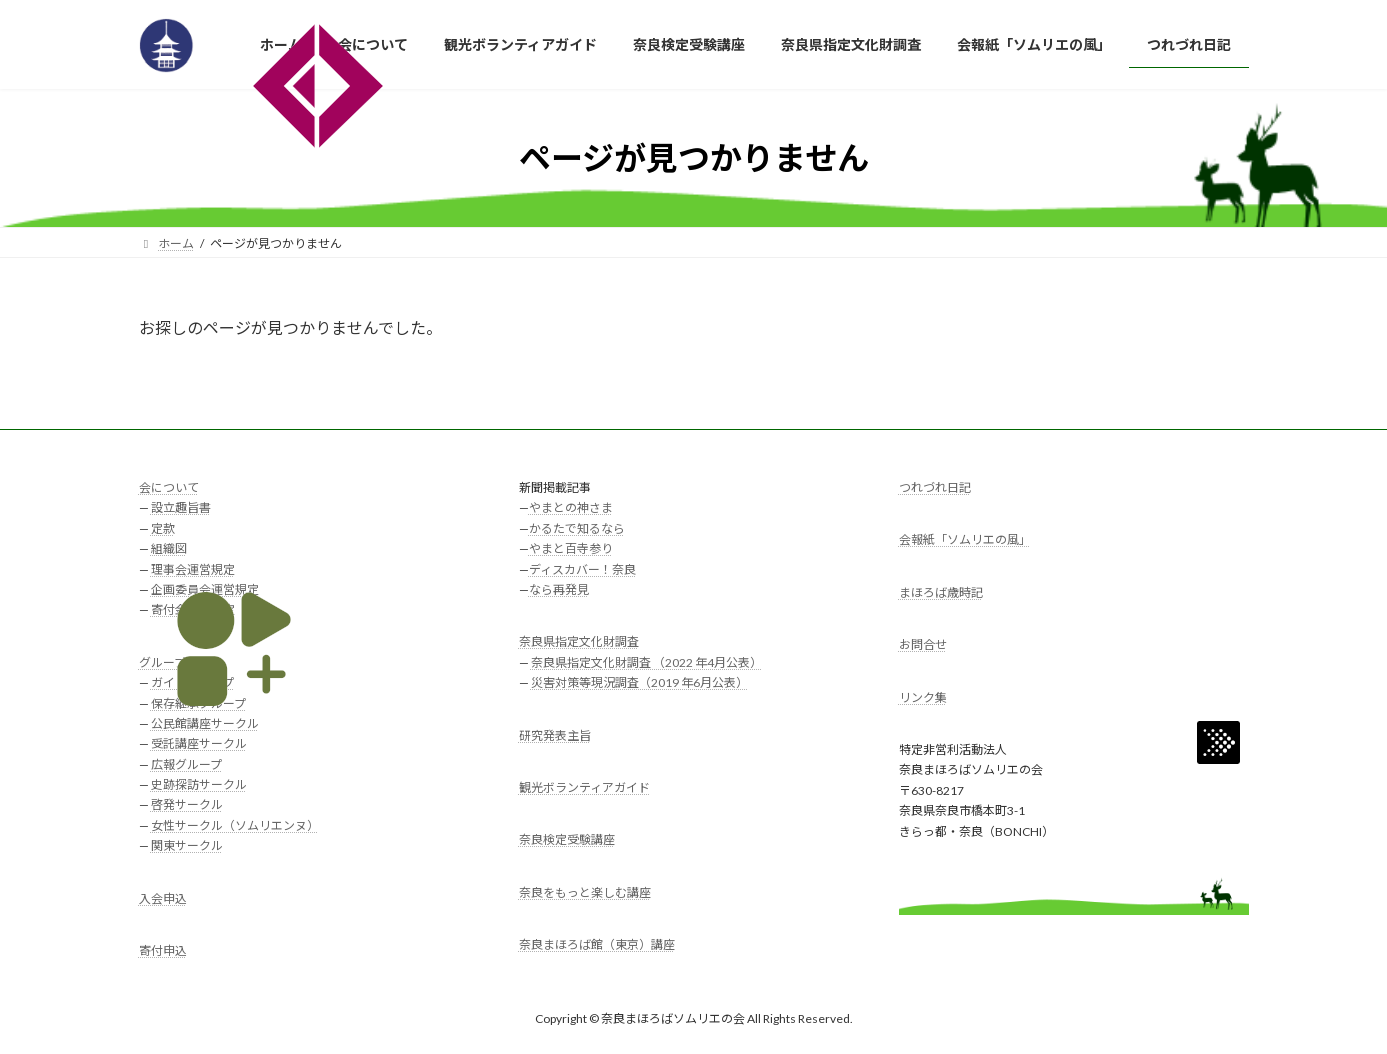  Describe the element at coordinates (234, 649) in the screenshot. I see `open the flathub app store` at that location.